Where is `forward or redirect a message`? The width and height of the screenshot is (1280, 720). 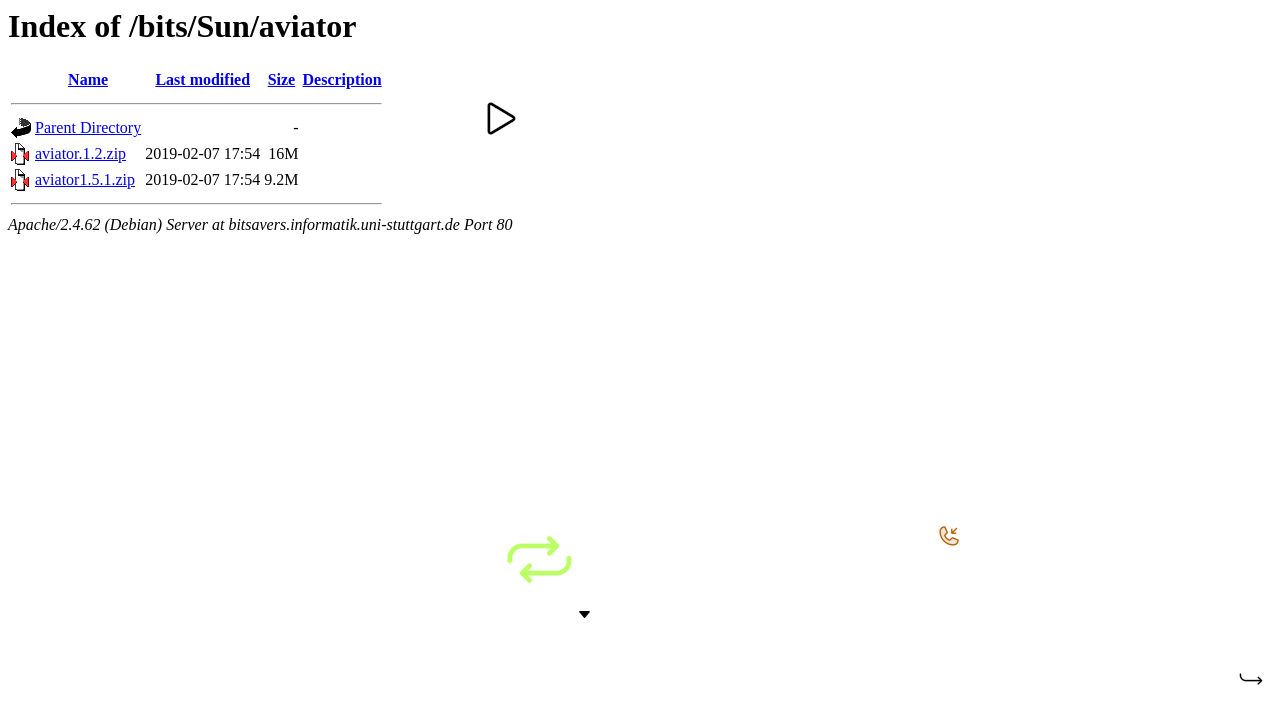
forward or redirect a message is located at coordinates (1251, 679).